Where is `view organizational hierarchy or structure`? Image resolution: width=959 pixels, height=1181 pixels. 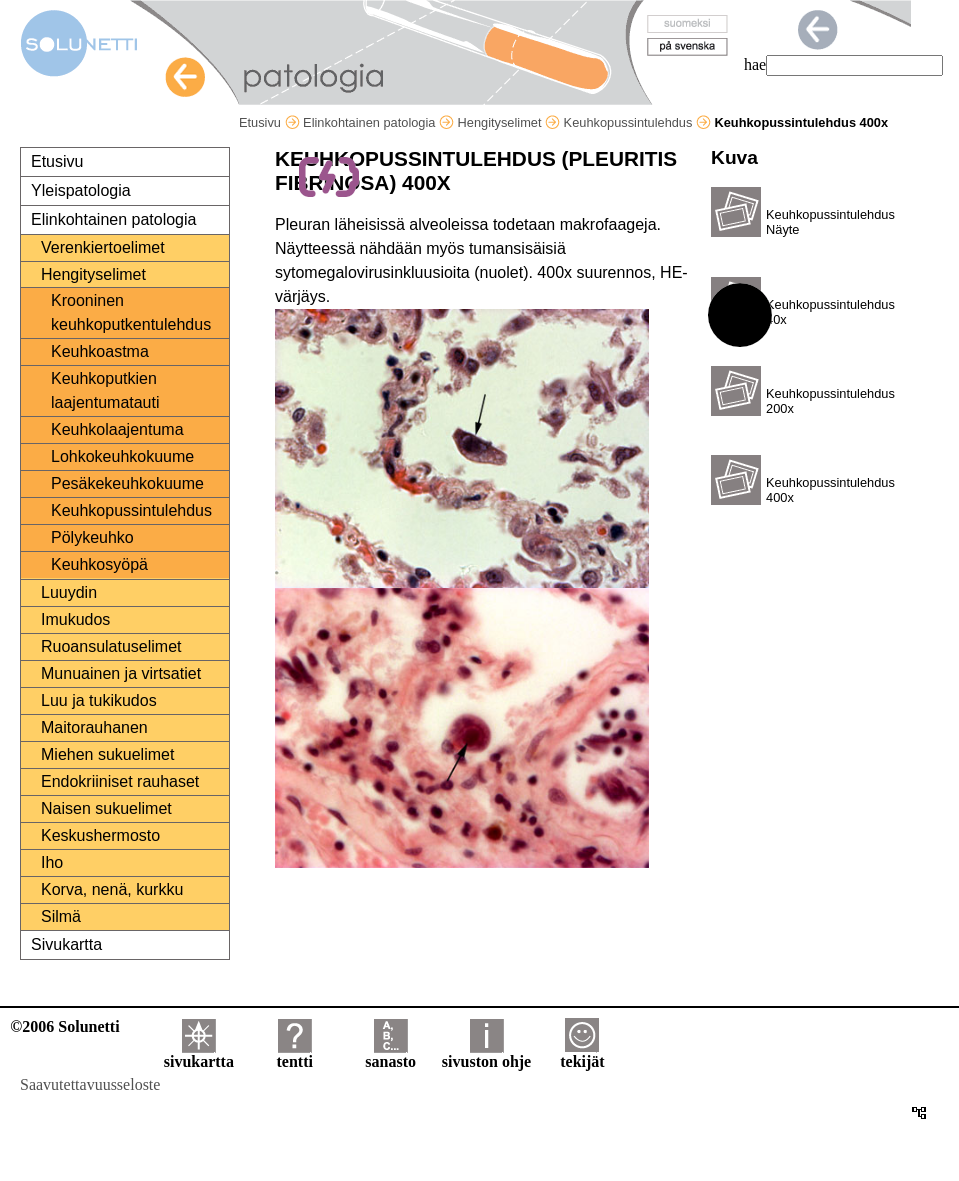 view organizational hierarchy or structure is located at coordinates (919, 1113).